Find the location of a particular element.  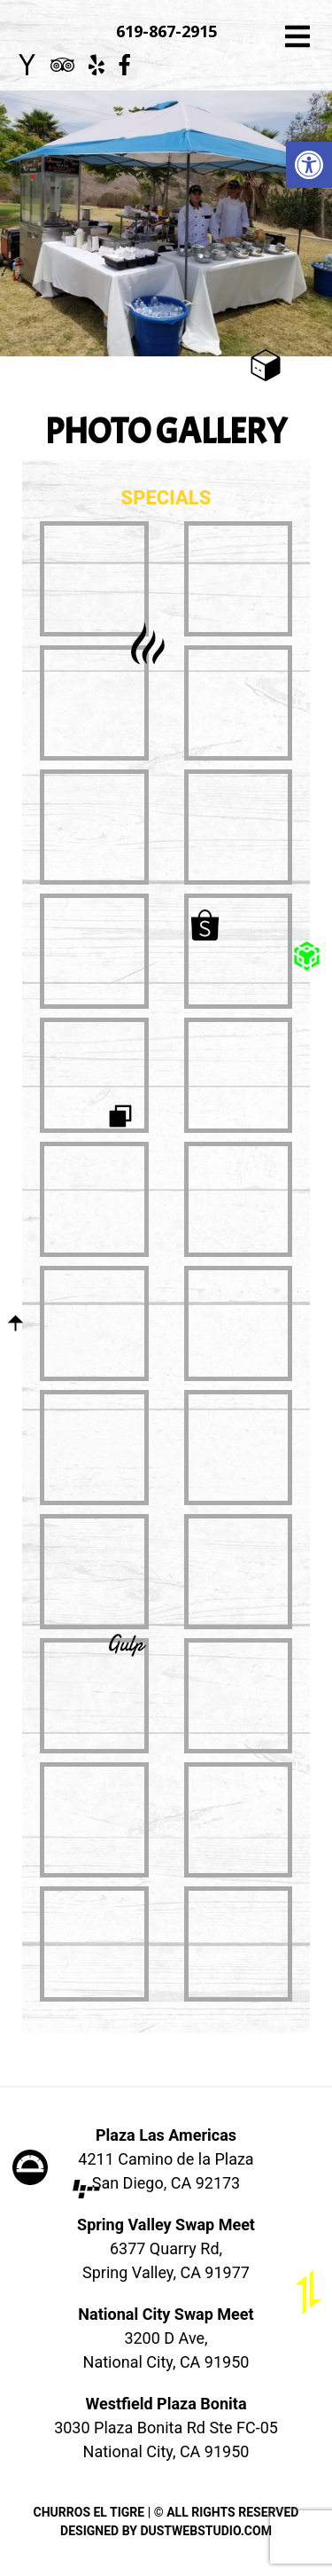

opentofu infrastructure as code platform is located at coordinates (266, 365).